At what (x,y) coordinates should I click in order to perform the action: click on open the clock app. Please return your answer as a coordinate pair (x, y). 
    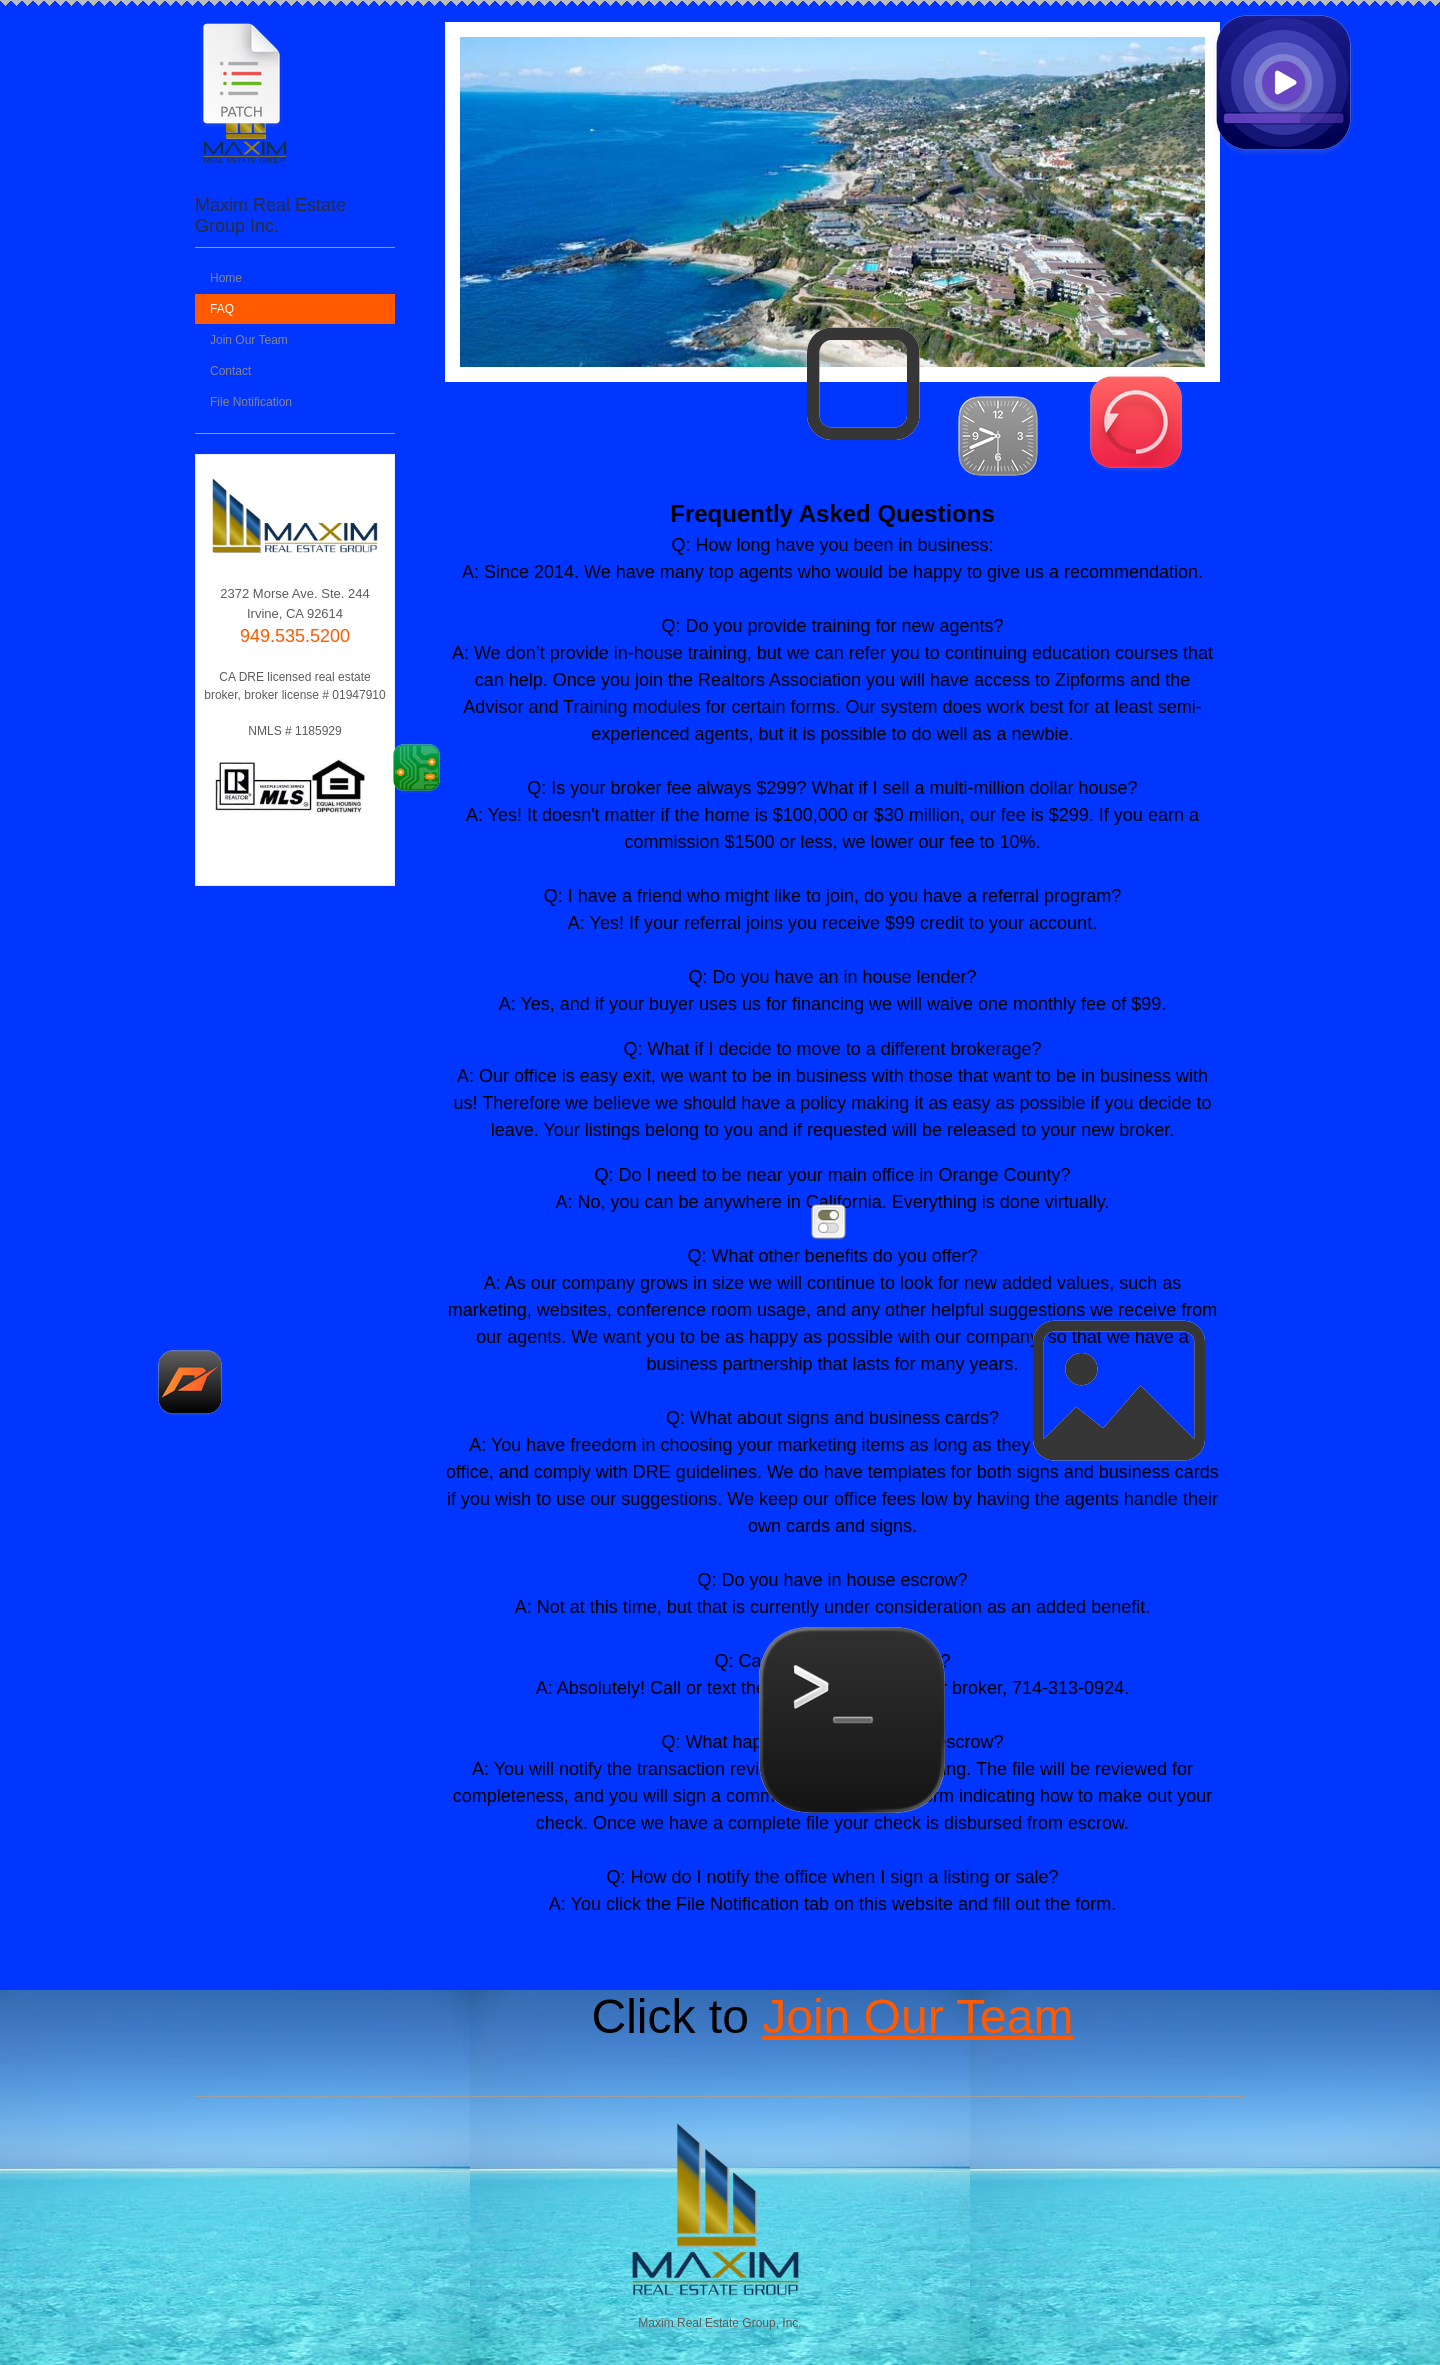
    Looking at the image, I should click on (998, 436).